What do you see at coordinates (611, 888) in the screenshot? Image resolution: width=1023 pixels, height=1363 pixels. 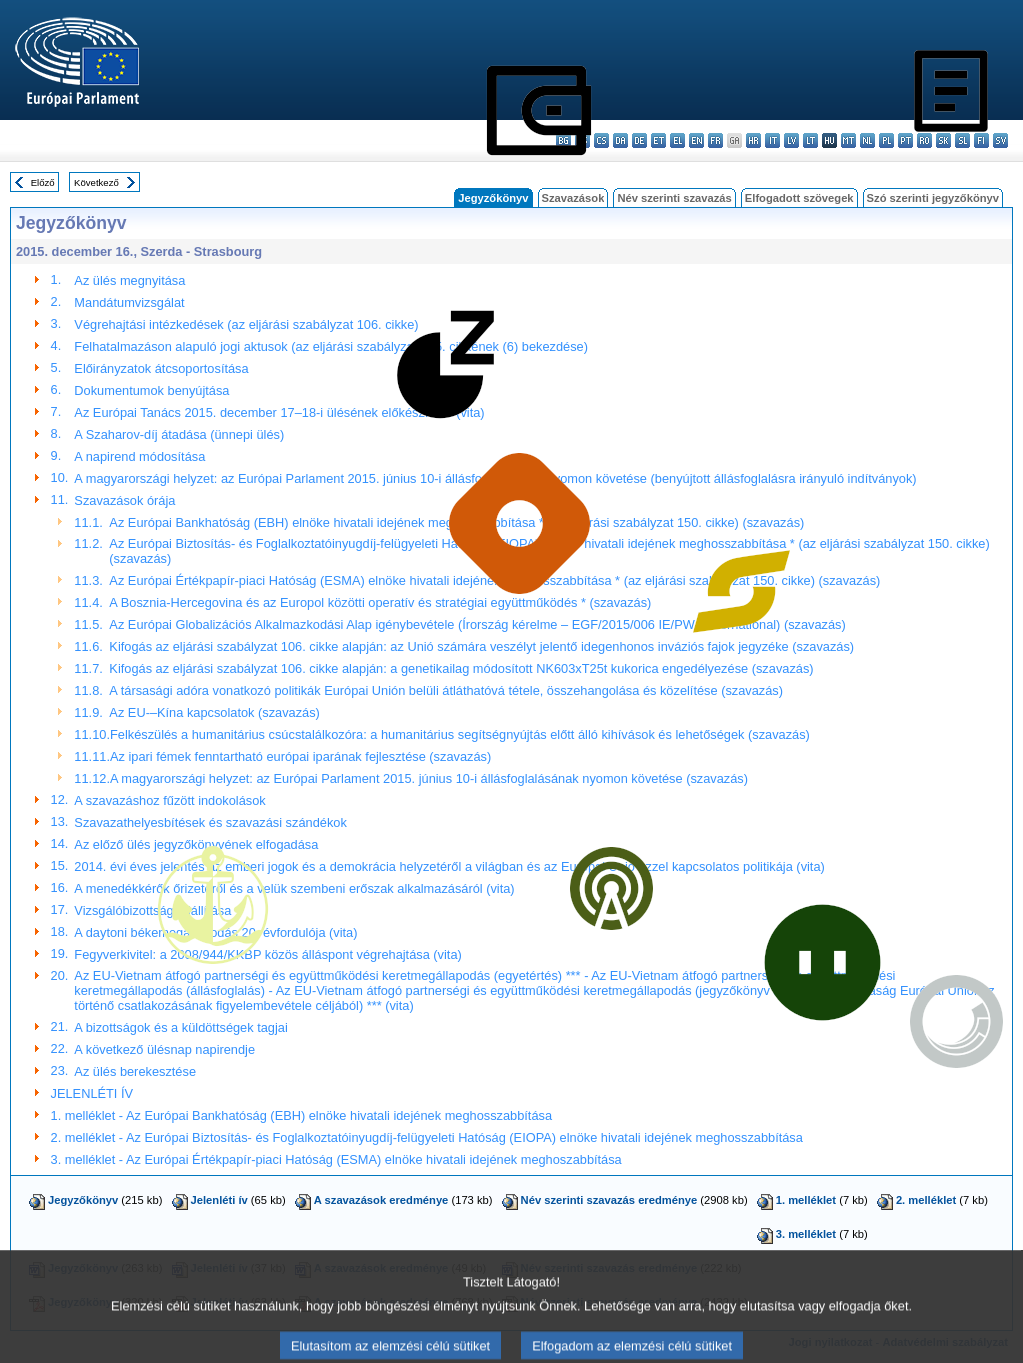 I see `open the AntennaPod podcast app` at bounding box center [611, 888].